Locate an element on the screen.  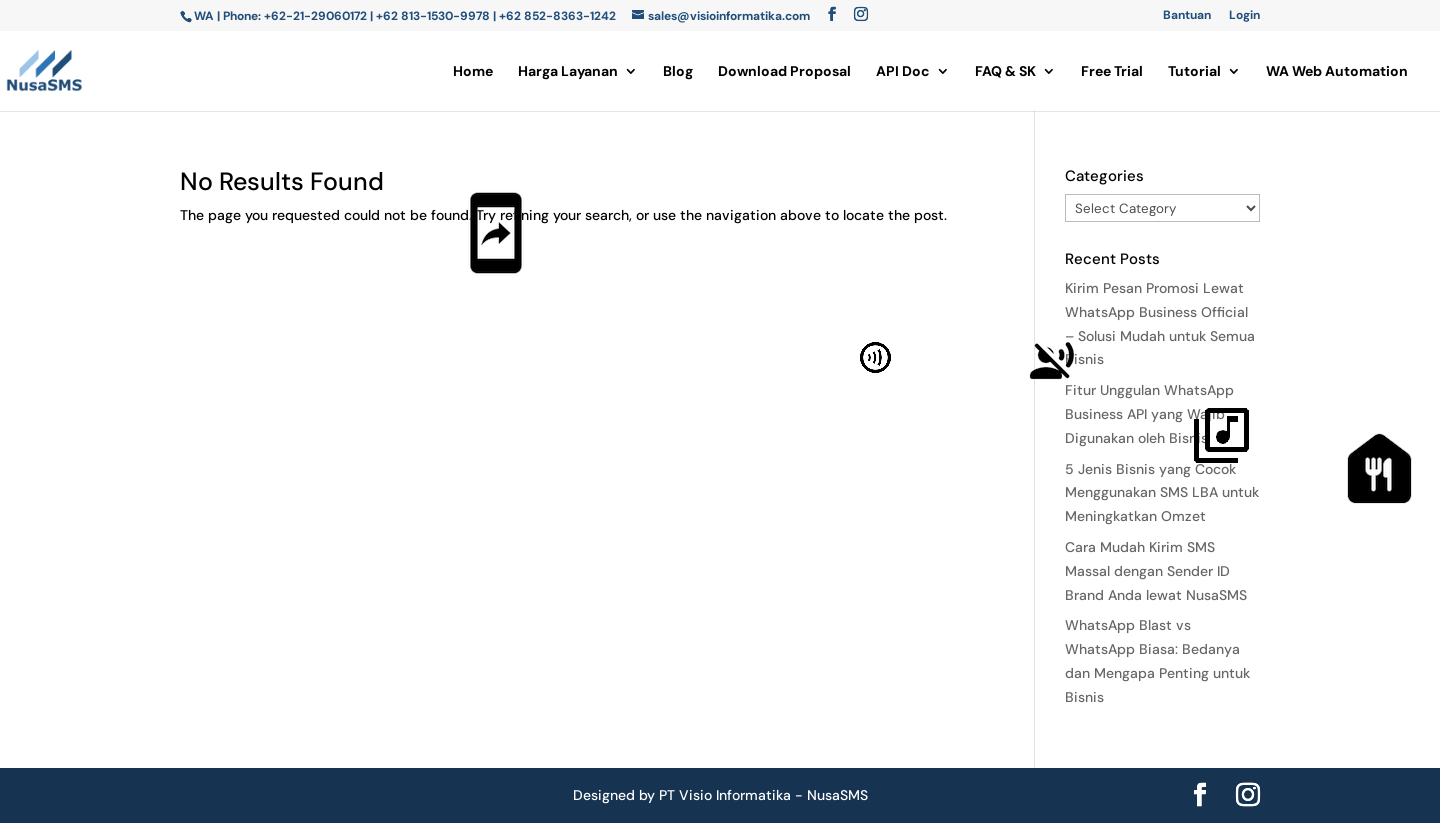
find nearby food banks or food assistance is located at coordinates (1379, 467).